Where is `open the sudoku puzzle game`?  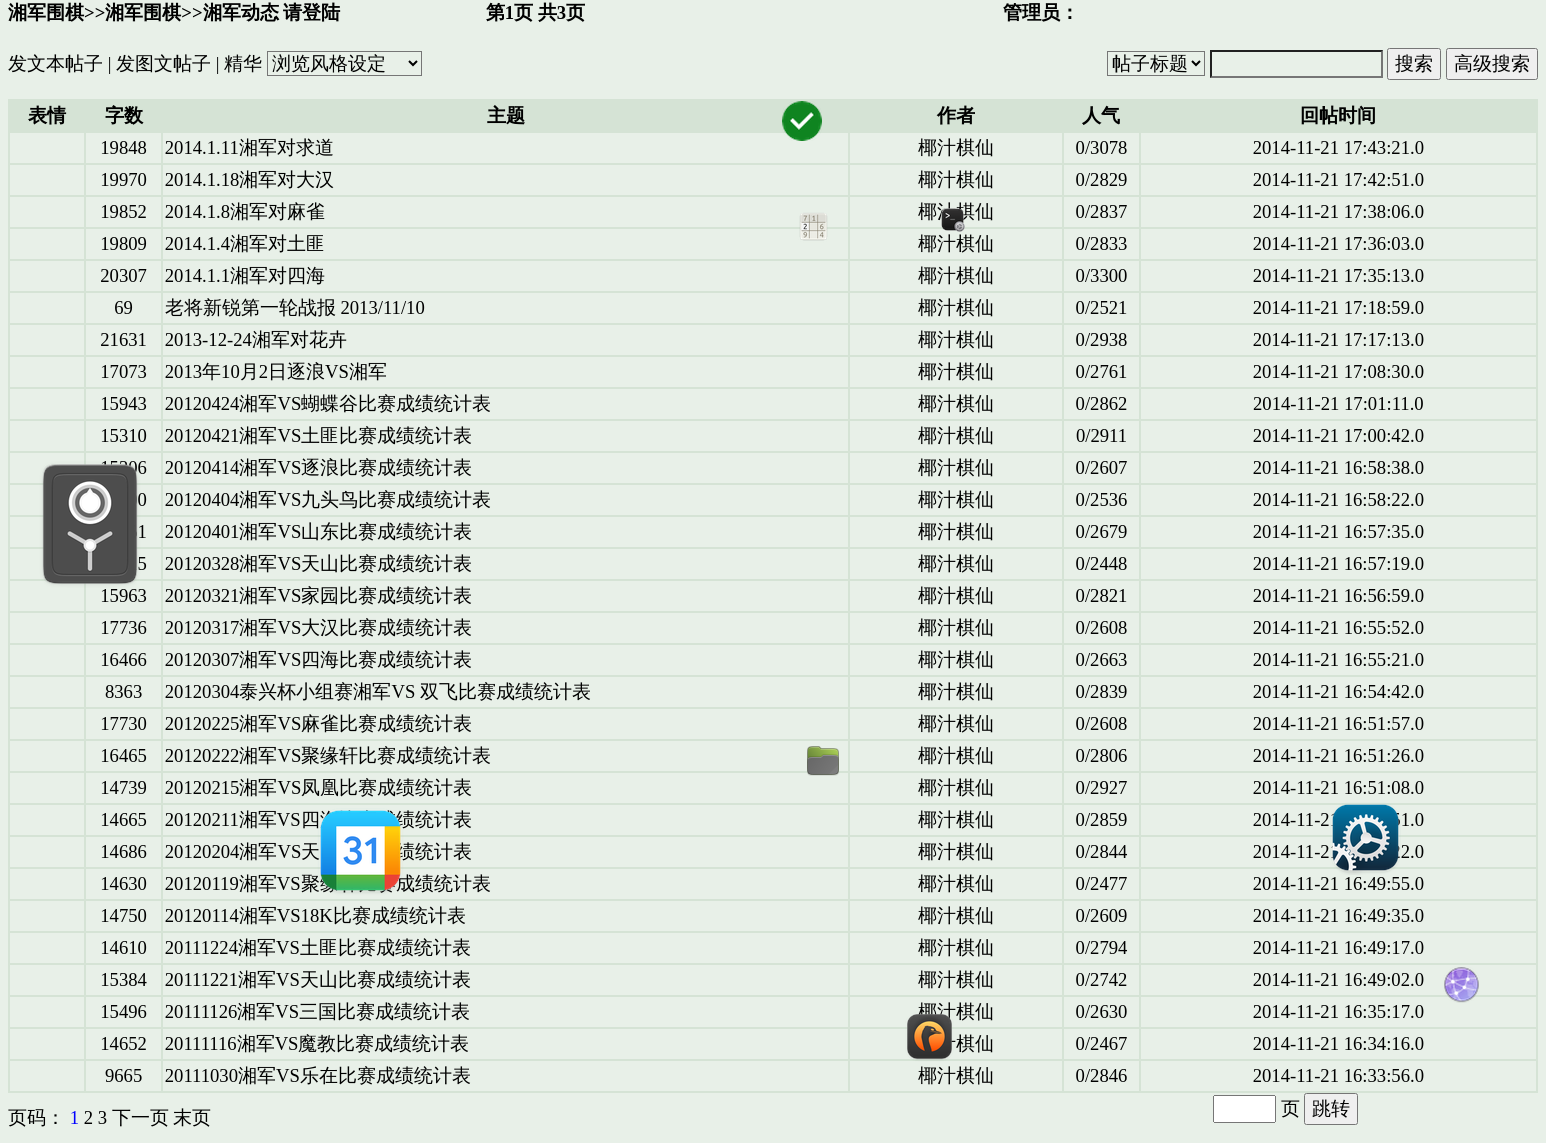 open the sudoku puzzle game is located at coordinates (813, 226).